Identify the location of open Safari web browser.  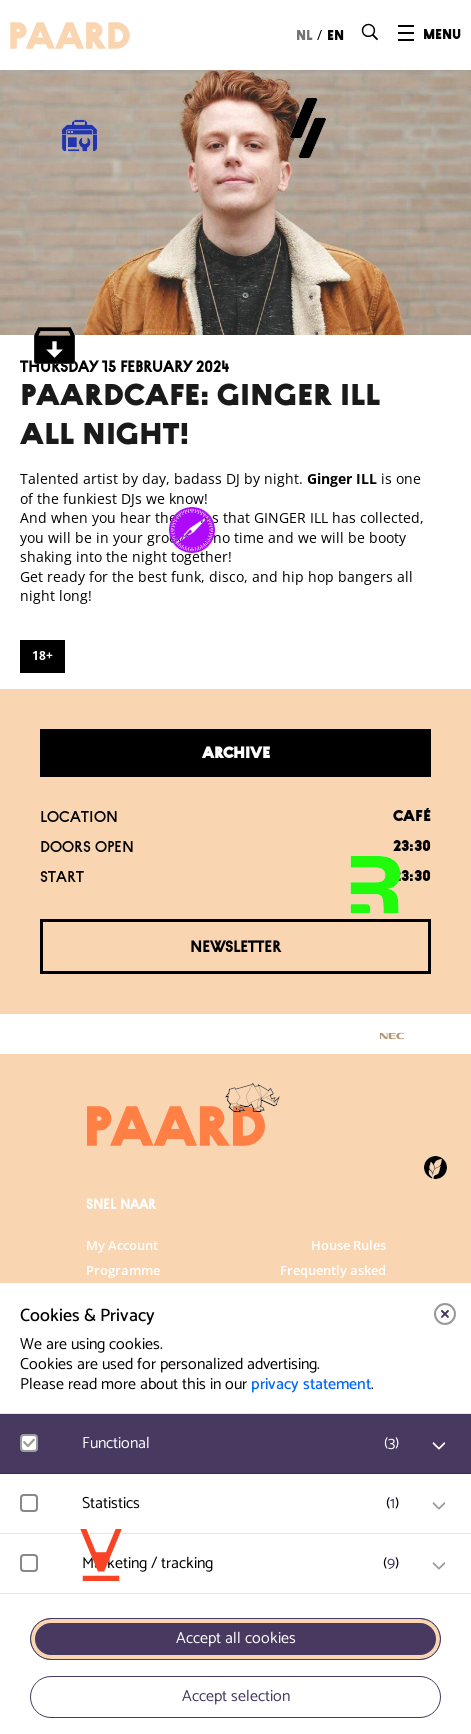
(192, 530).